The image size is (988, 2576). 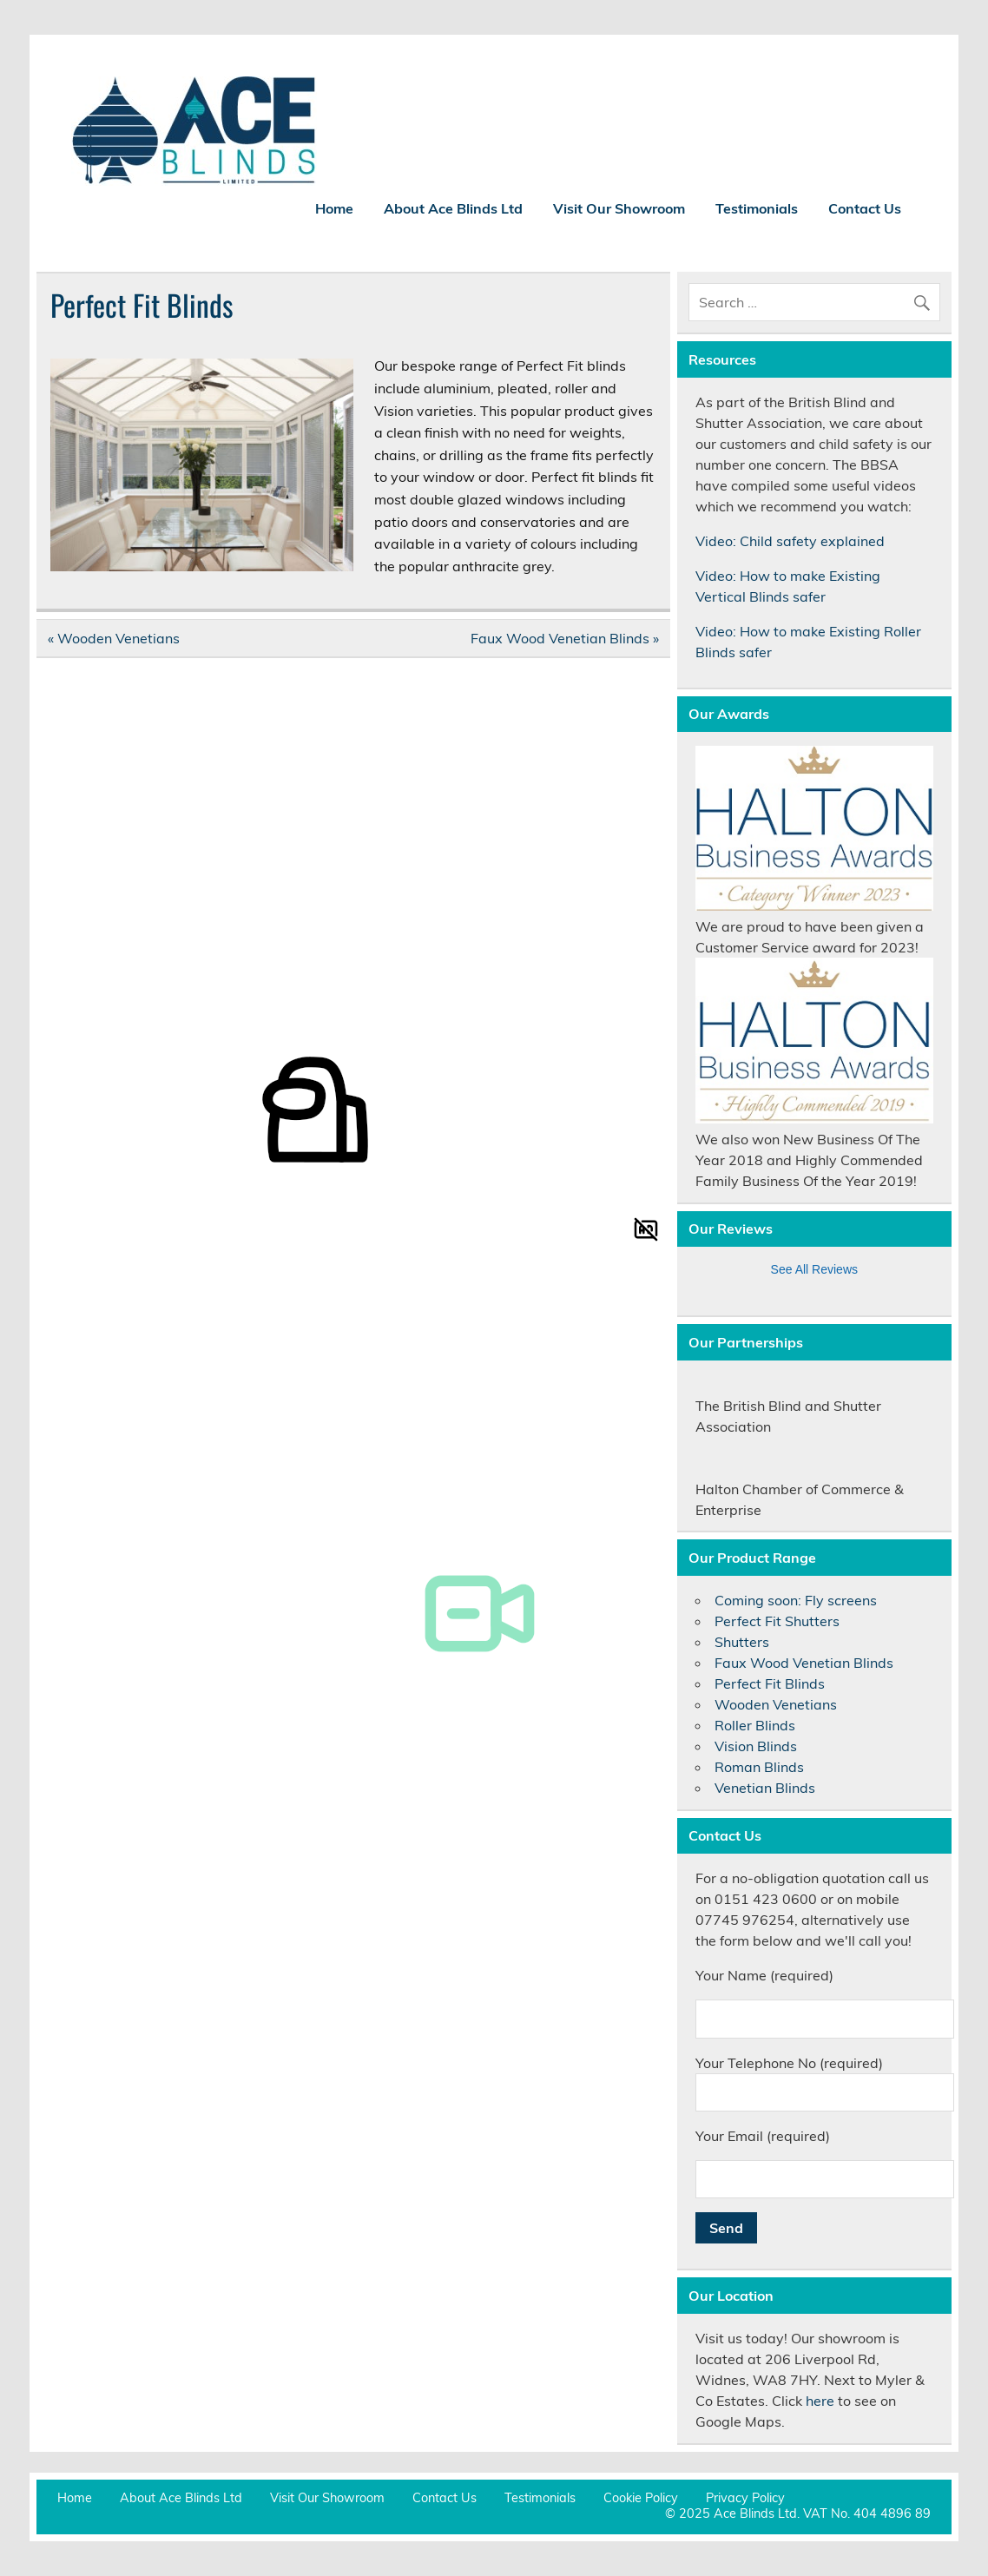 I want to click on remove video from playlist or queue, so click(x=479, y=1613).